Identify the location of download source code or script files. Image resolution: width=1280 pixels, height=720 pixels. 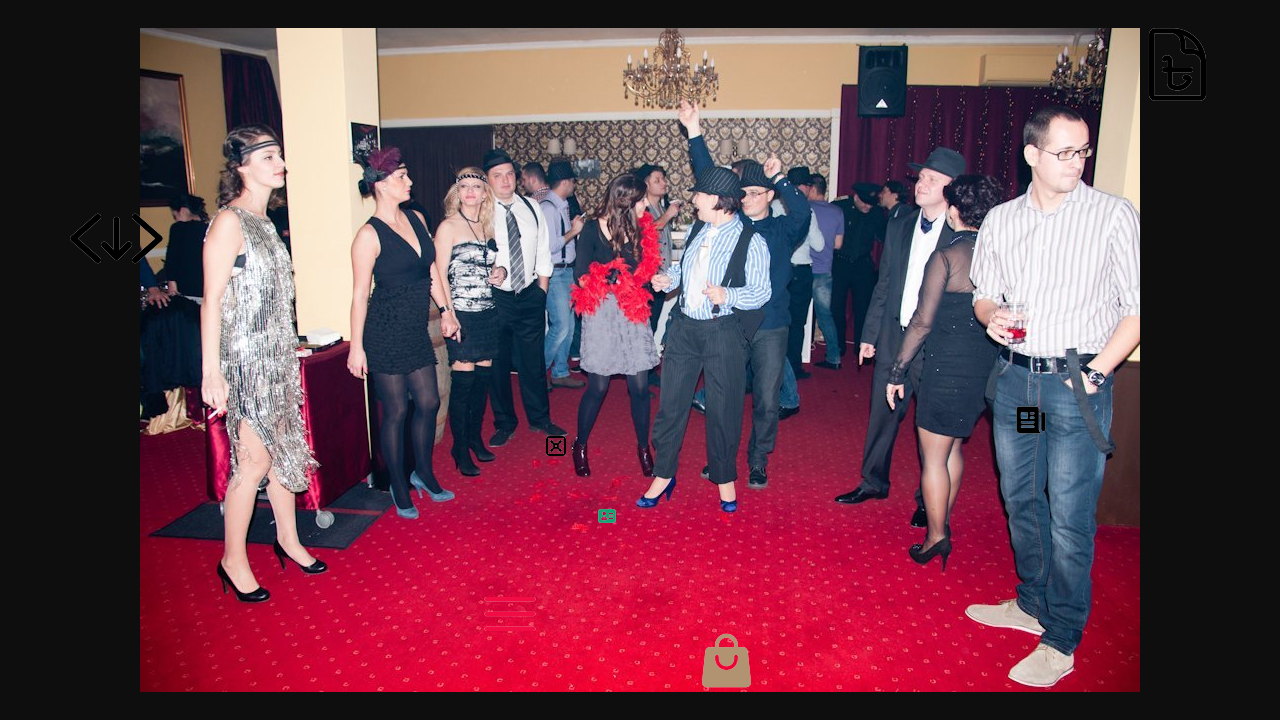
(116, 238).